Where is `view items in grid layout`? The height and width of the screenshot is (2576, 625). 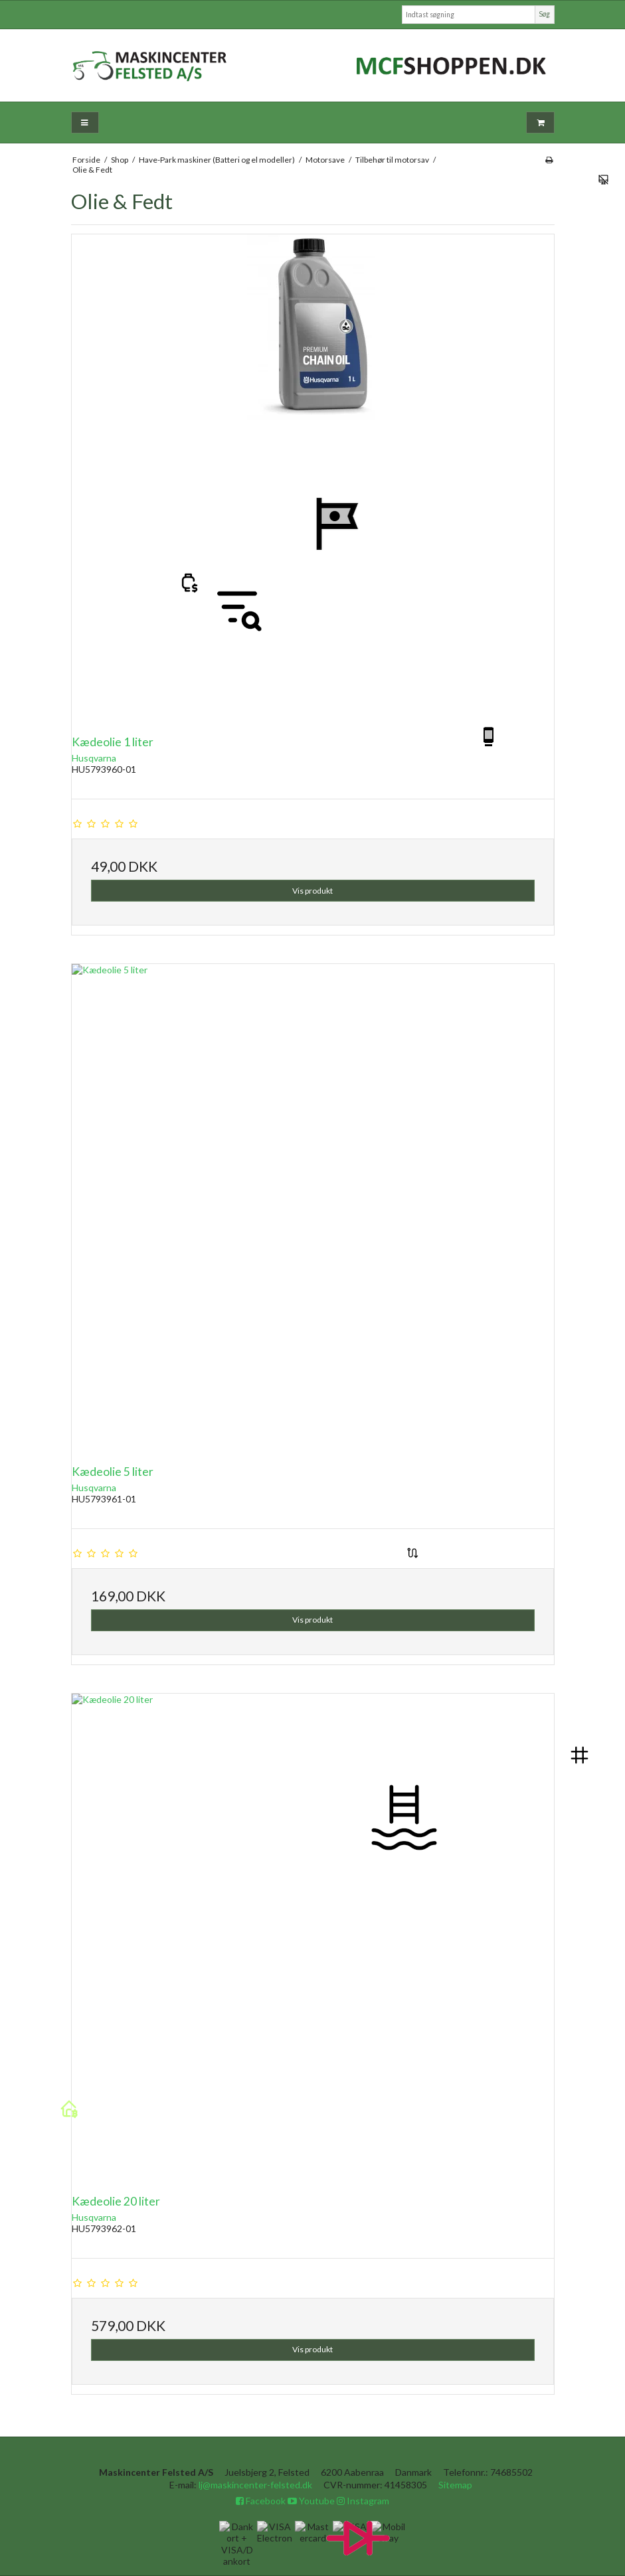 view items in grid layout is located at coordinates (579, 1755).